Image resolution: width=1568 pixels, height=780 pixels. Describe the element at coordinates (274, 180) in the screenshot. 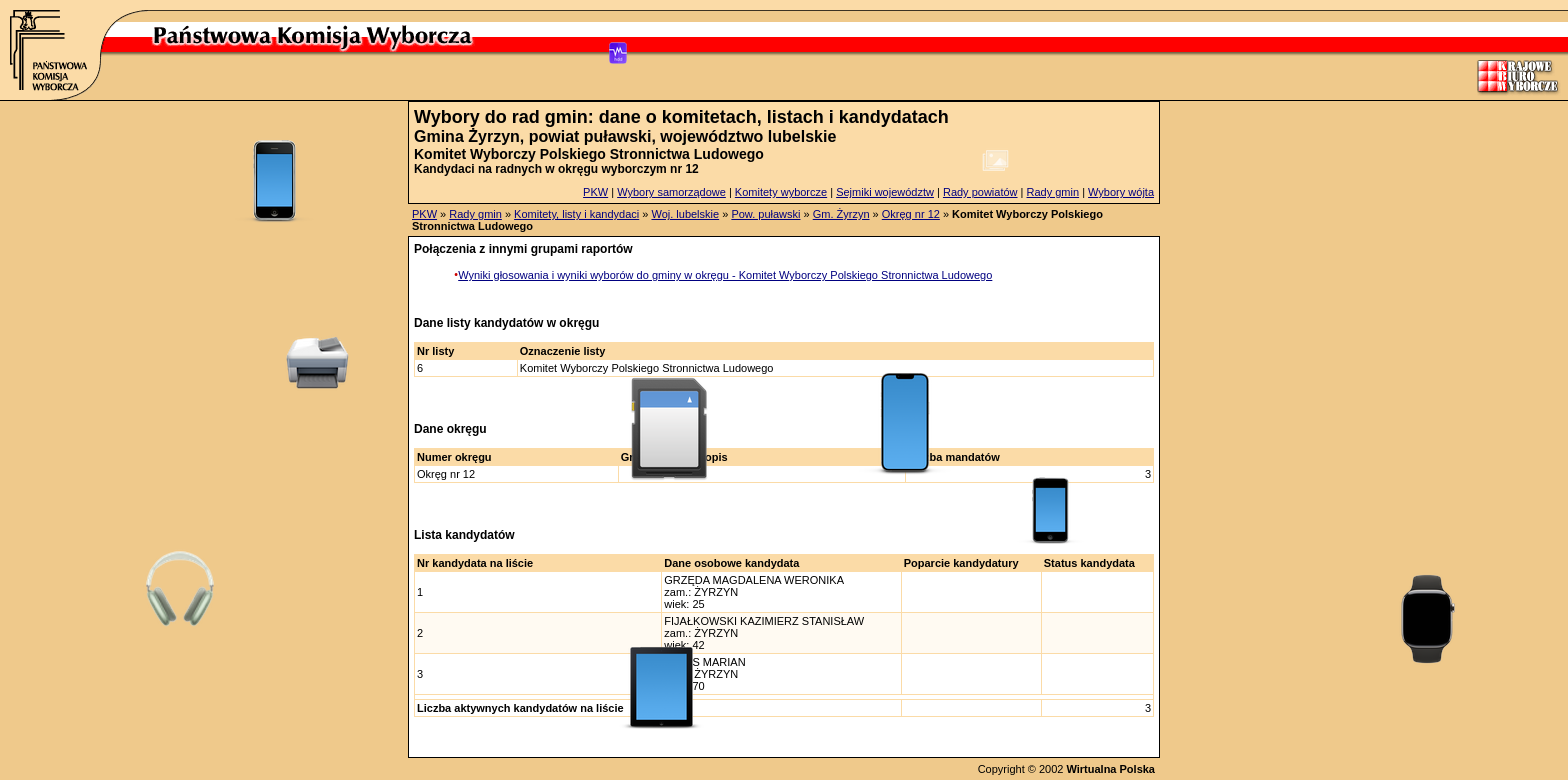

I see `connect or sync an iPhone device` at that location.